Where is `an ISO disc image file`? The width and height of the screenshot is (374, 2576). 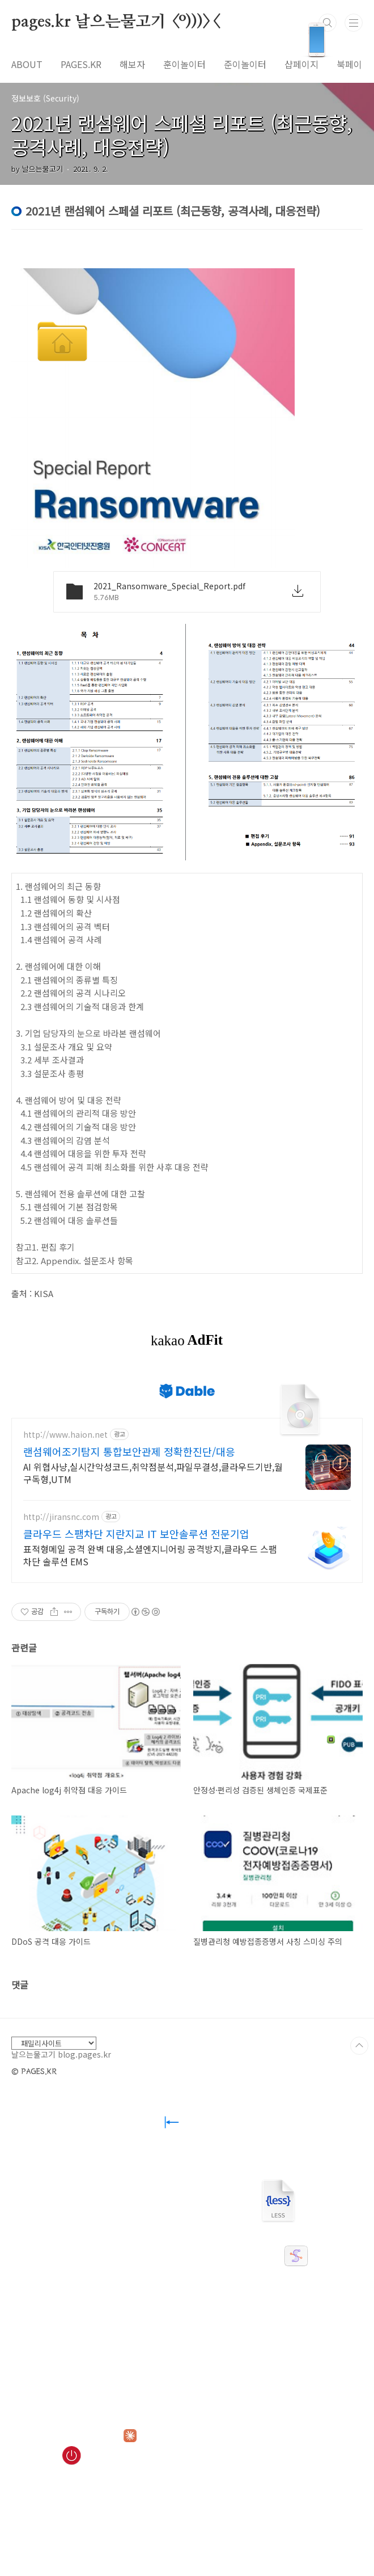
an ISO disc image file is located at coordinates (300, 1410).